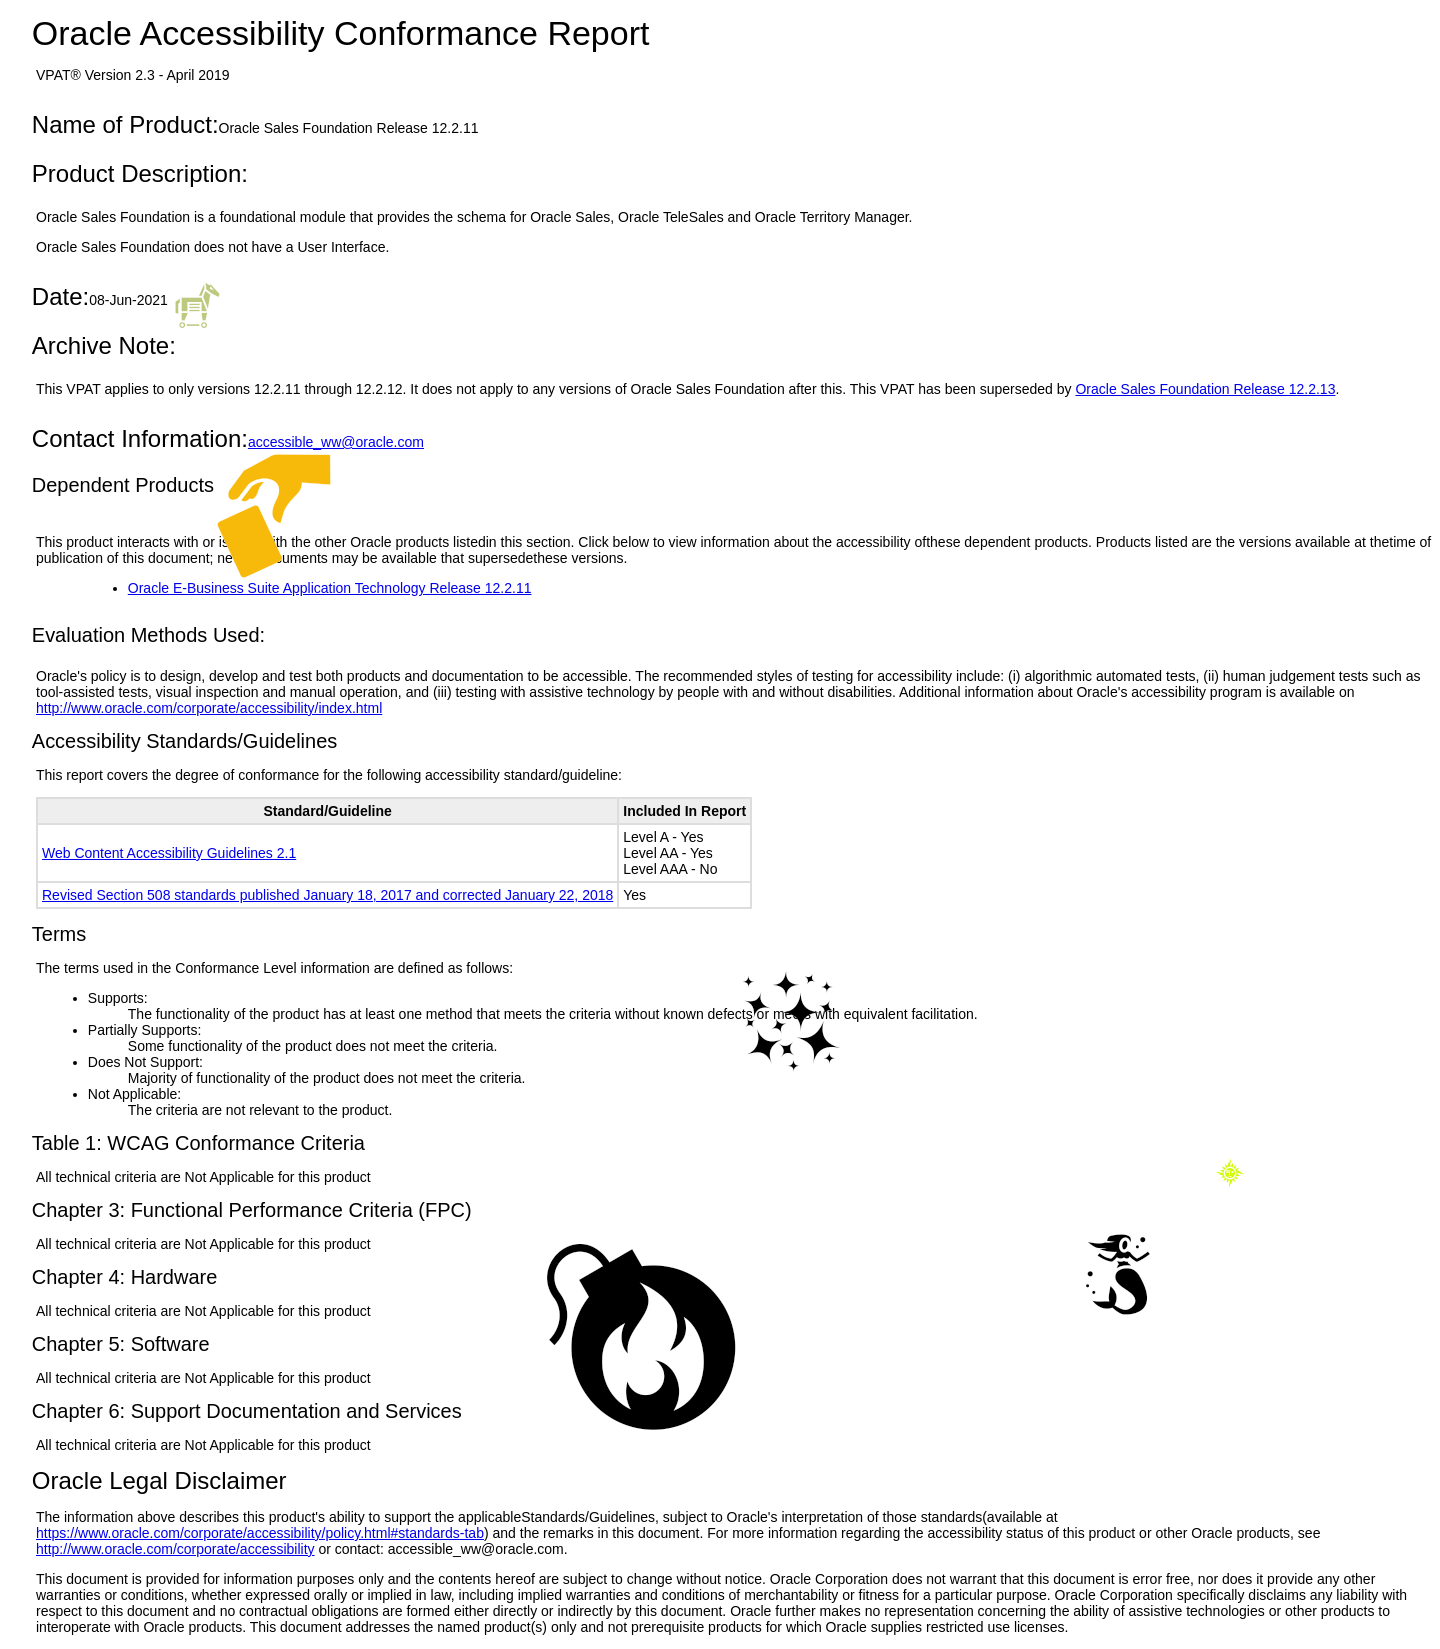 The height and width of the screenshot is (1649, 1440). Describe the element at coordinates (197, 305) in the screenshot. I see `indicates a detected trojan or malware threat` at that location.